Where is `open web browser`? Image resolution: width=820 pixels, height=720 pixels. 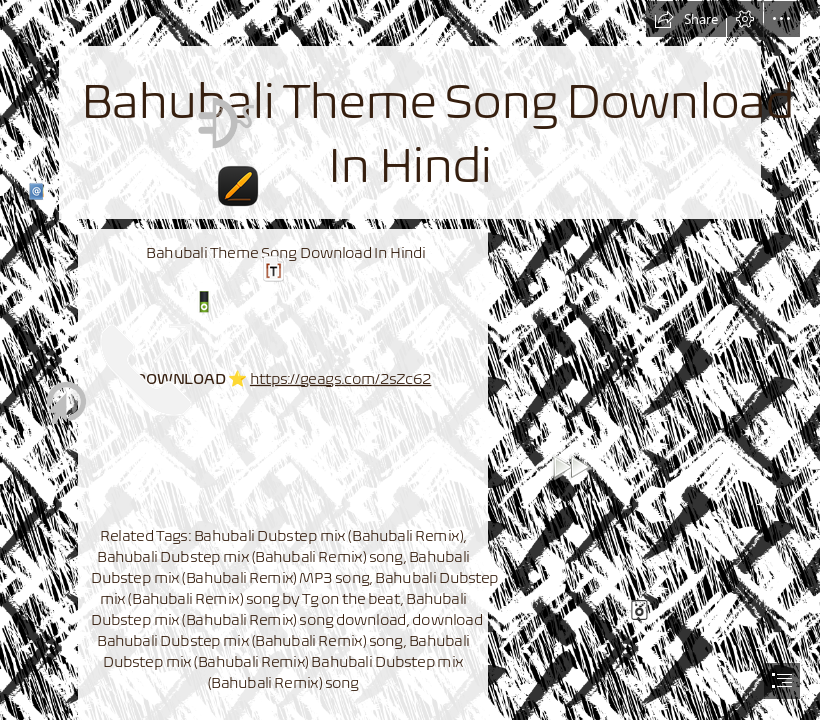 open web browser is located at coordinates (66, 401).